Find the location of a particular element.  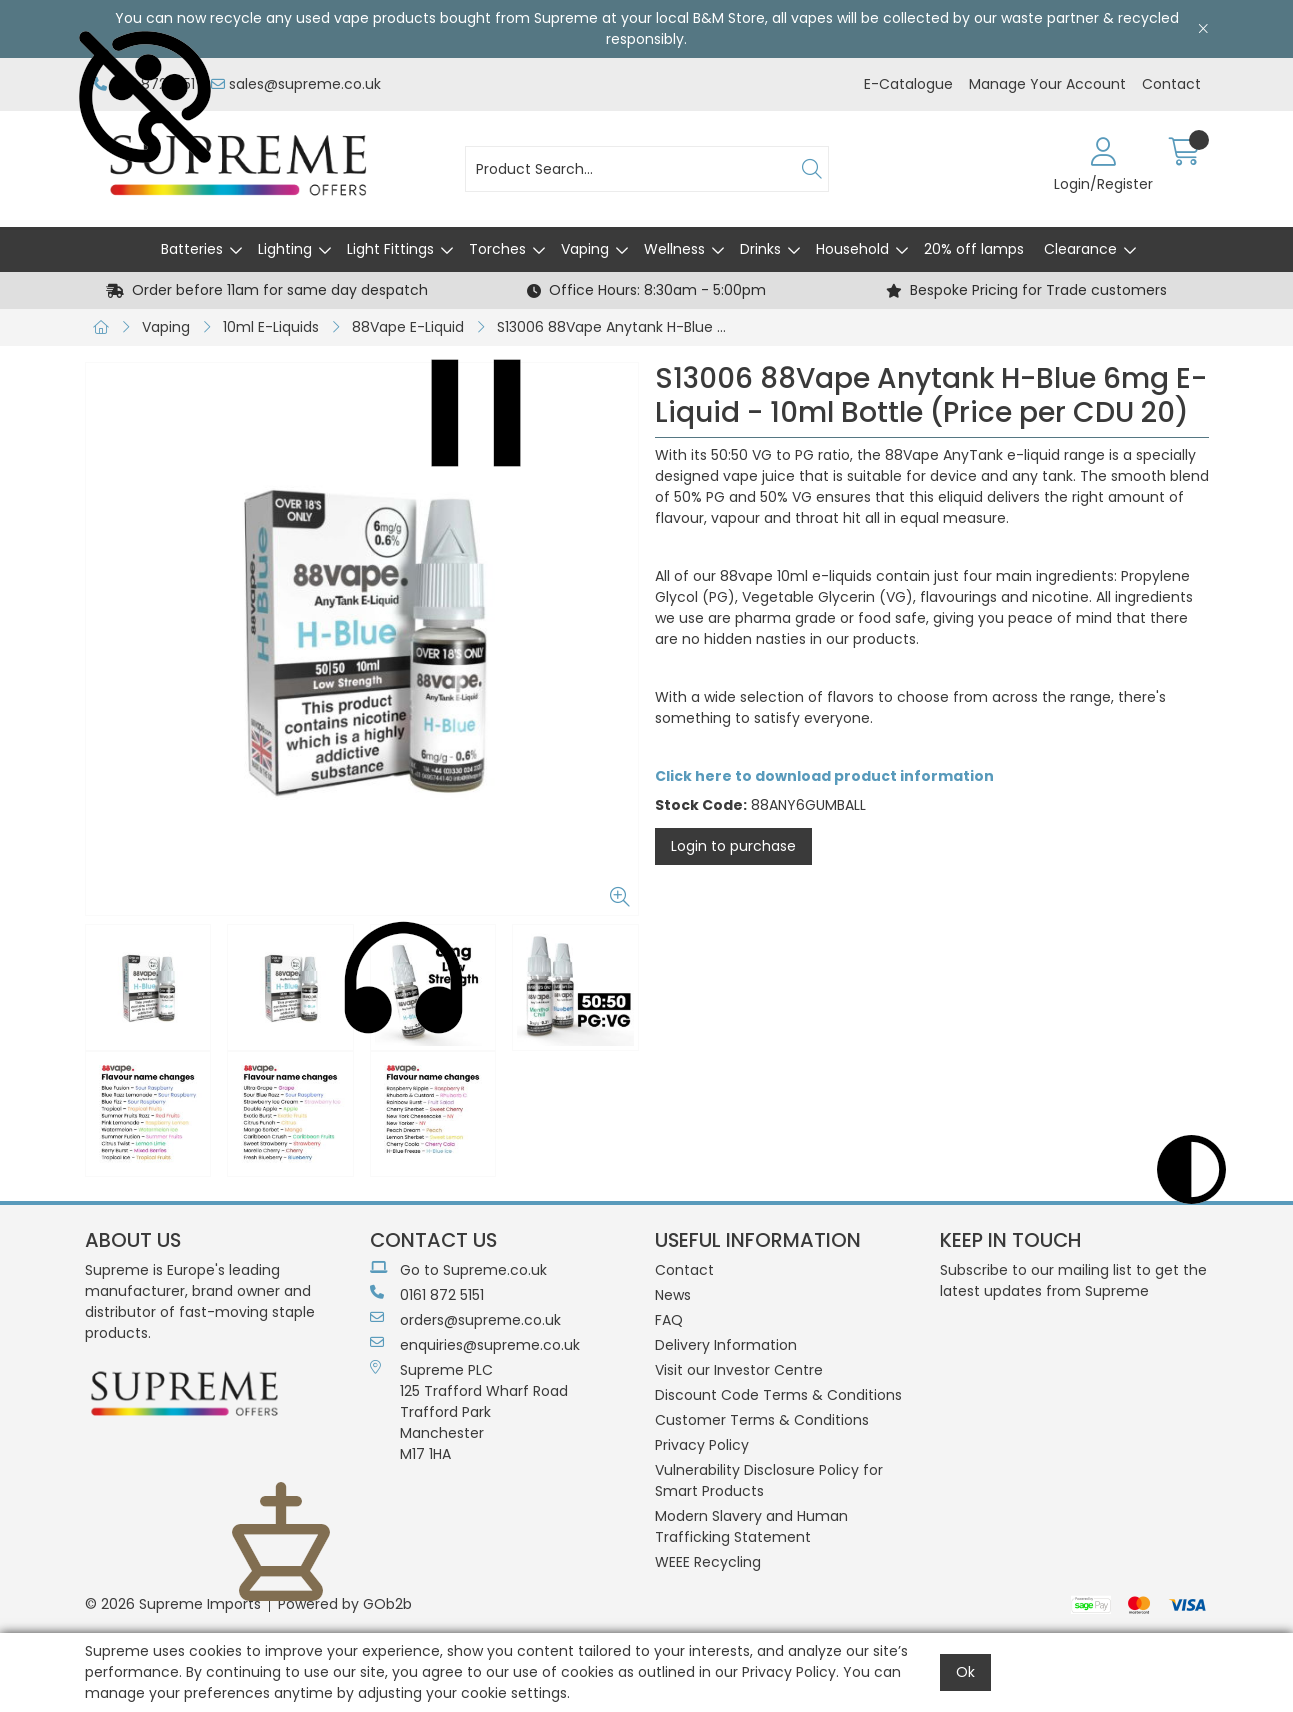

adjust display brightness or contrast is located at coordinates (1191, 1169).